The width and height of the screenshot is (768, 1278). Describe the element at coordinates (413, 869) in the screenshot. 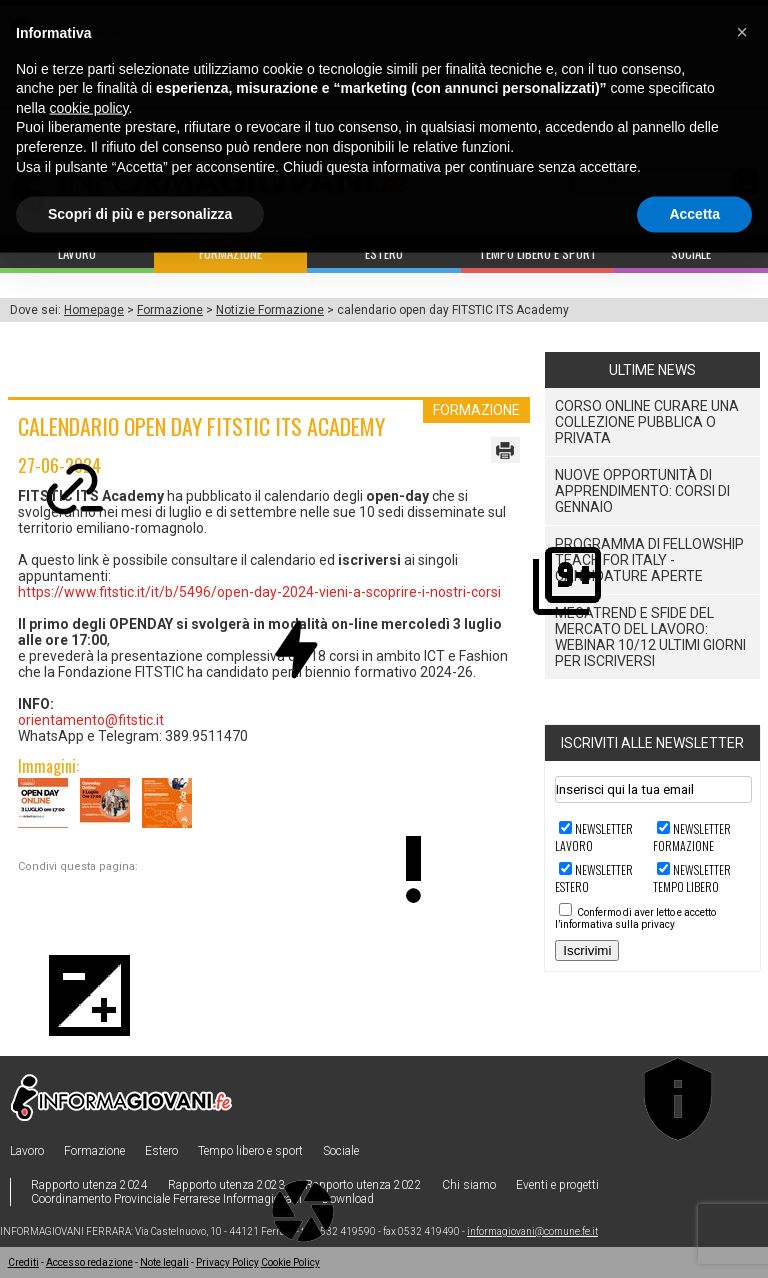

I see `indicates a high priority notification or alert` at that location.